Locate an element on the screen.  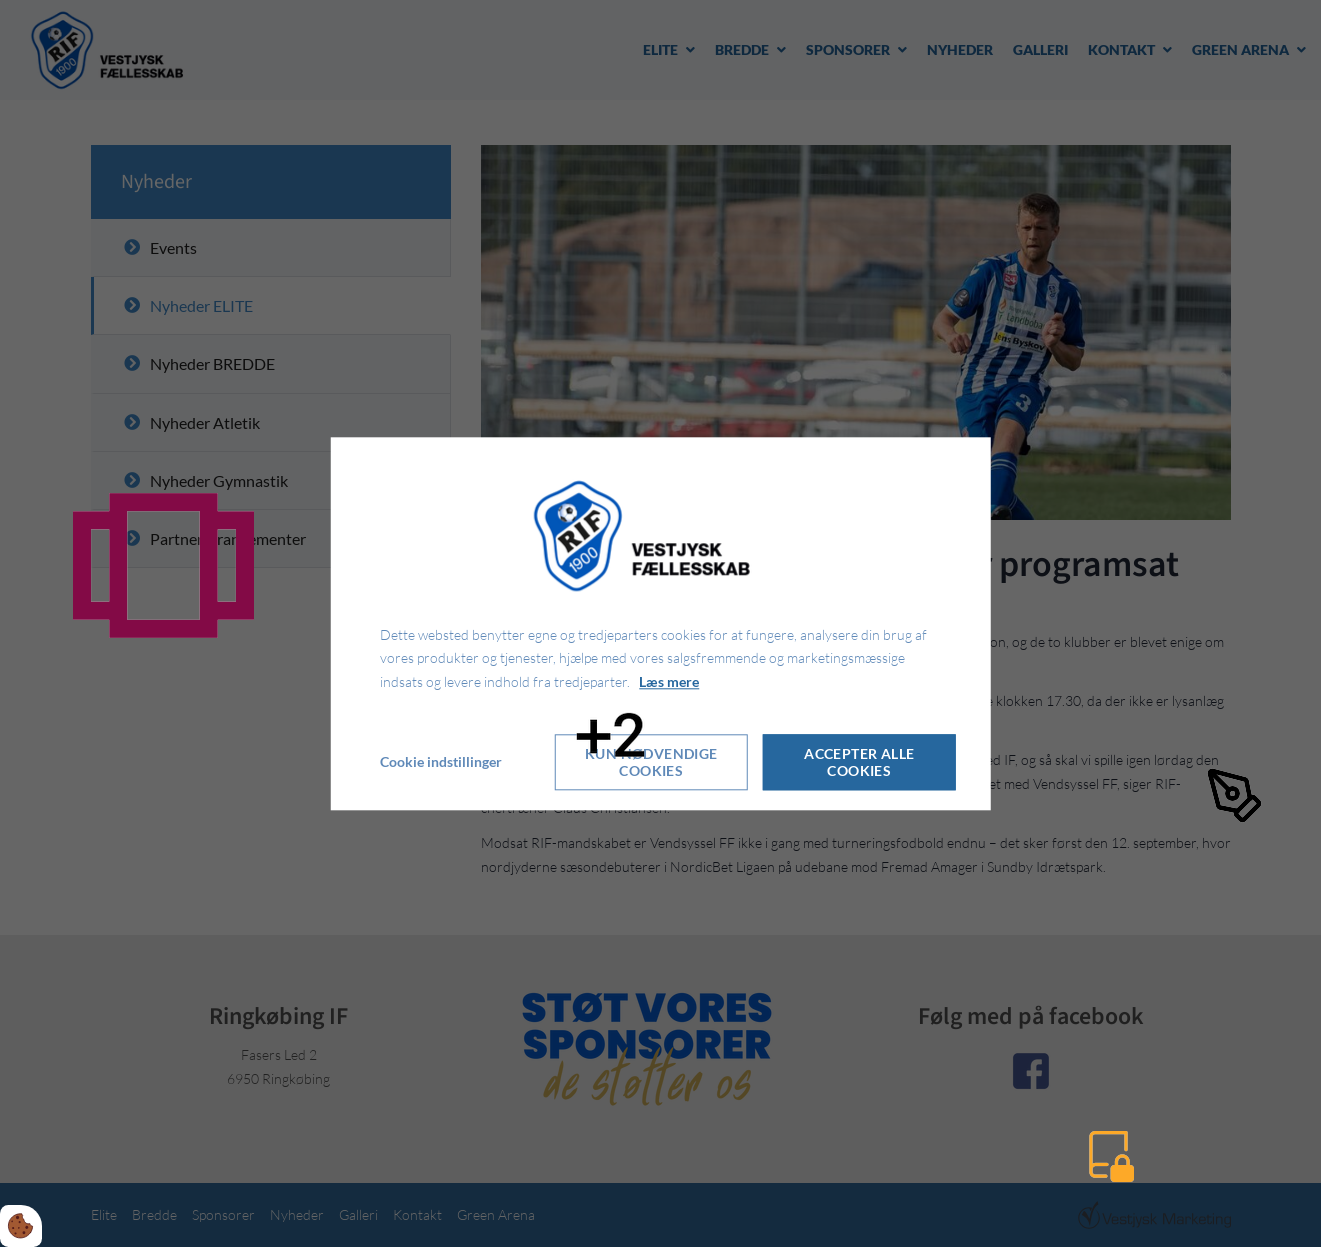
indicates a private or locked repository is located at coordinates (1108, 1156).